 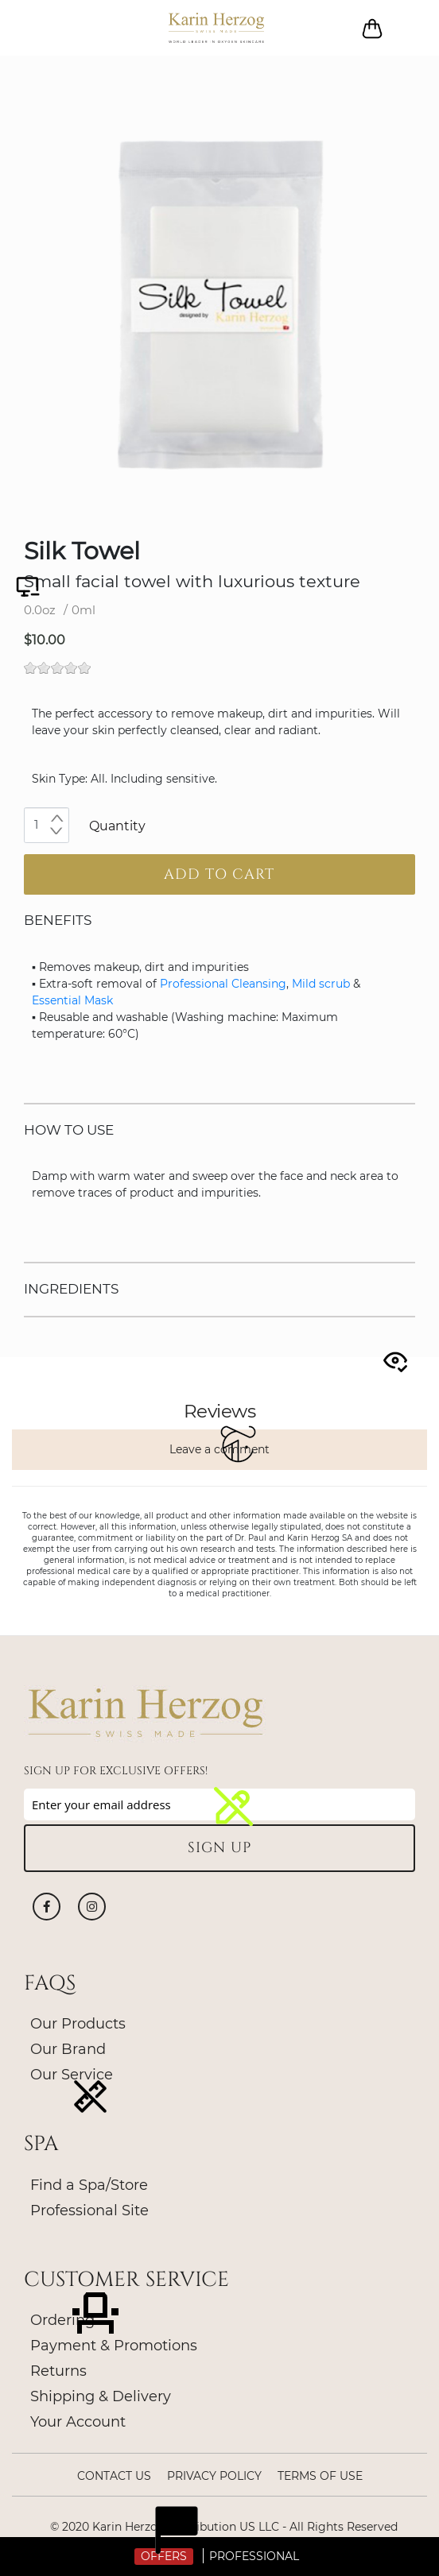 What do you see at coordinates (90, 2096) in the screenshot?
I see `disable measurement tools` at bounding box center [90, 2096].